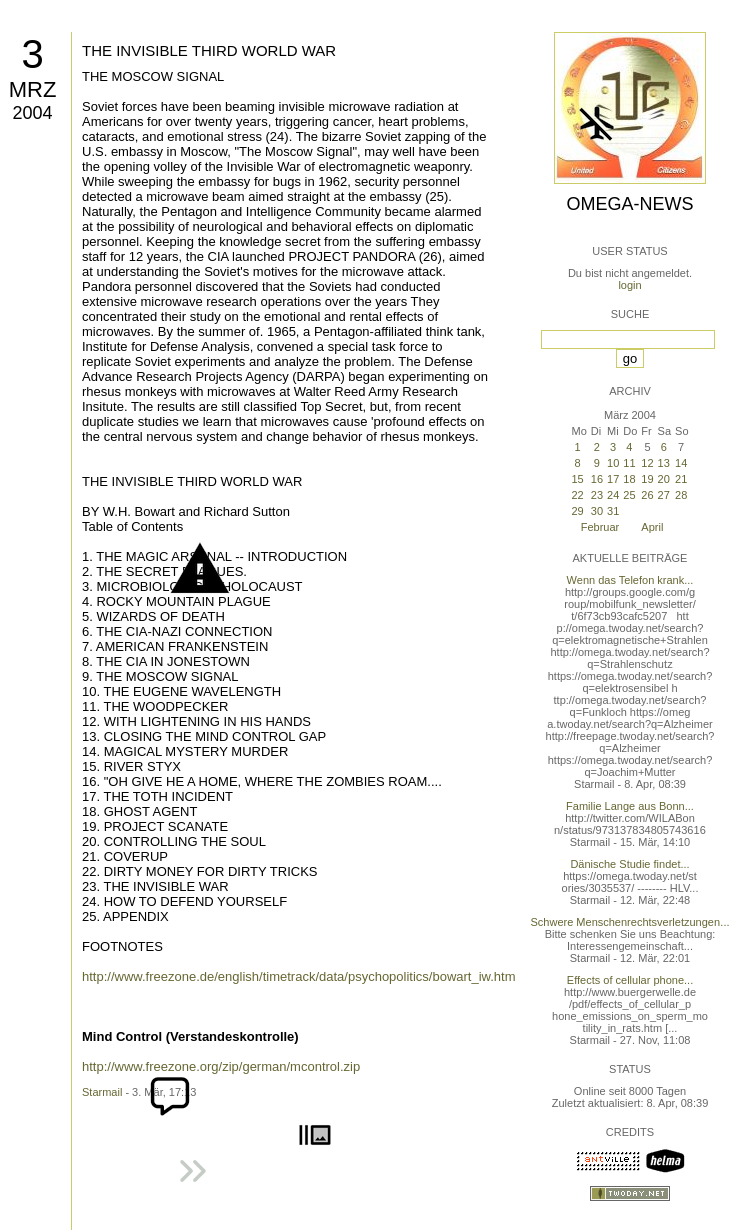 The width and height of the screenshot is (730, 1230). What do you see at coordinates (170, 1094) in the screenshot?
I see `open chat or messaging` at bounding box center [170, 1094].